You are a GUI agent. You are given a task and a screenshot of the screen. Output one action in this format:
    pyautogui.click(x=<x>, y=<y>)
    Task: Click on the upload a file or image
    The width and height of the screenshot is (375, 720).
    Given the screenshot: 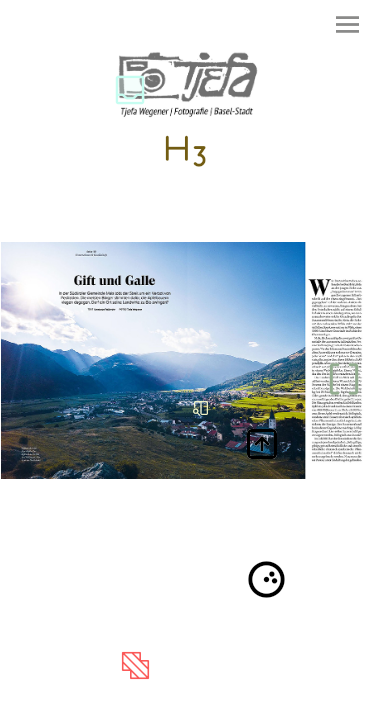 What is the action you would take?
    pyautogui.click(x=262, y=444)
    